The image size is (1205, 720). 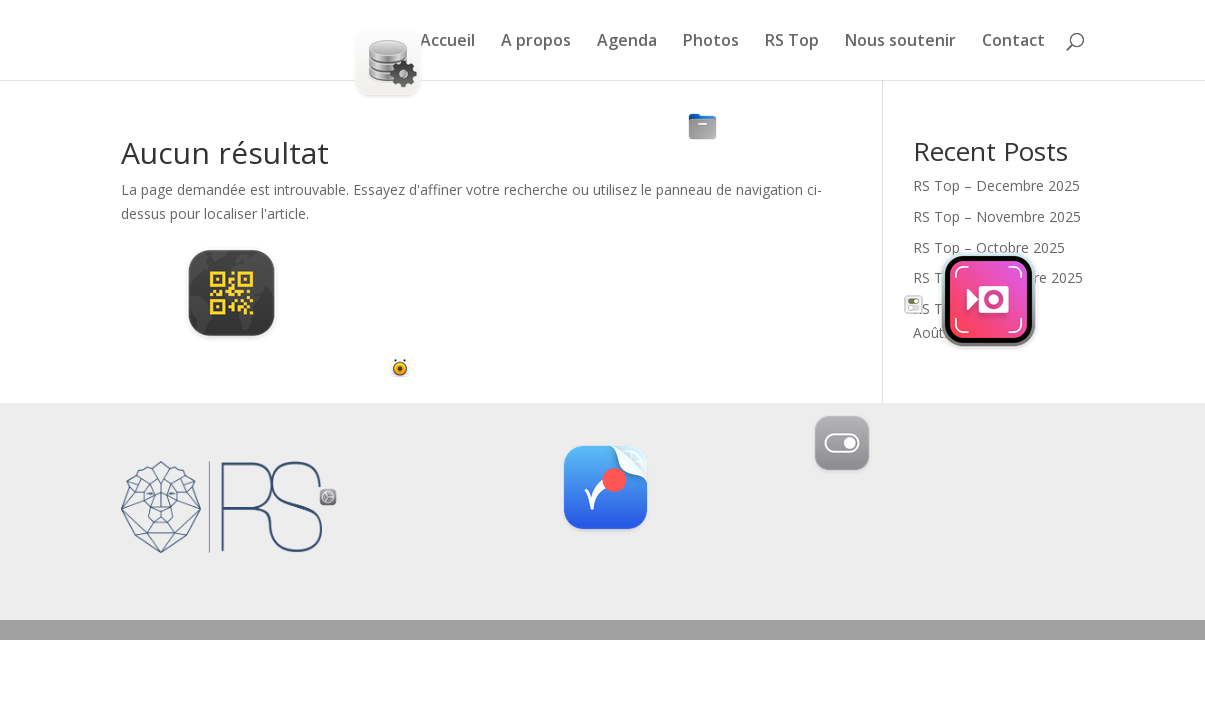 I want to click on open system settings, so click(x=328, y=497).